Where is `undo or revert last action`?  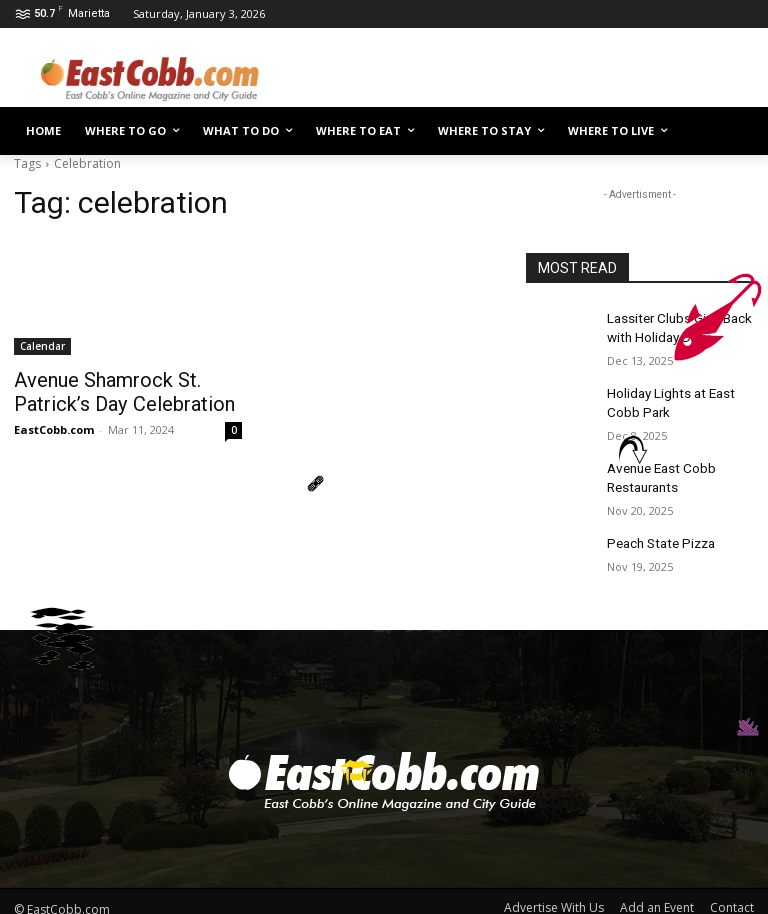 undo or revert last action is located at coordinates (633, 450).